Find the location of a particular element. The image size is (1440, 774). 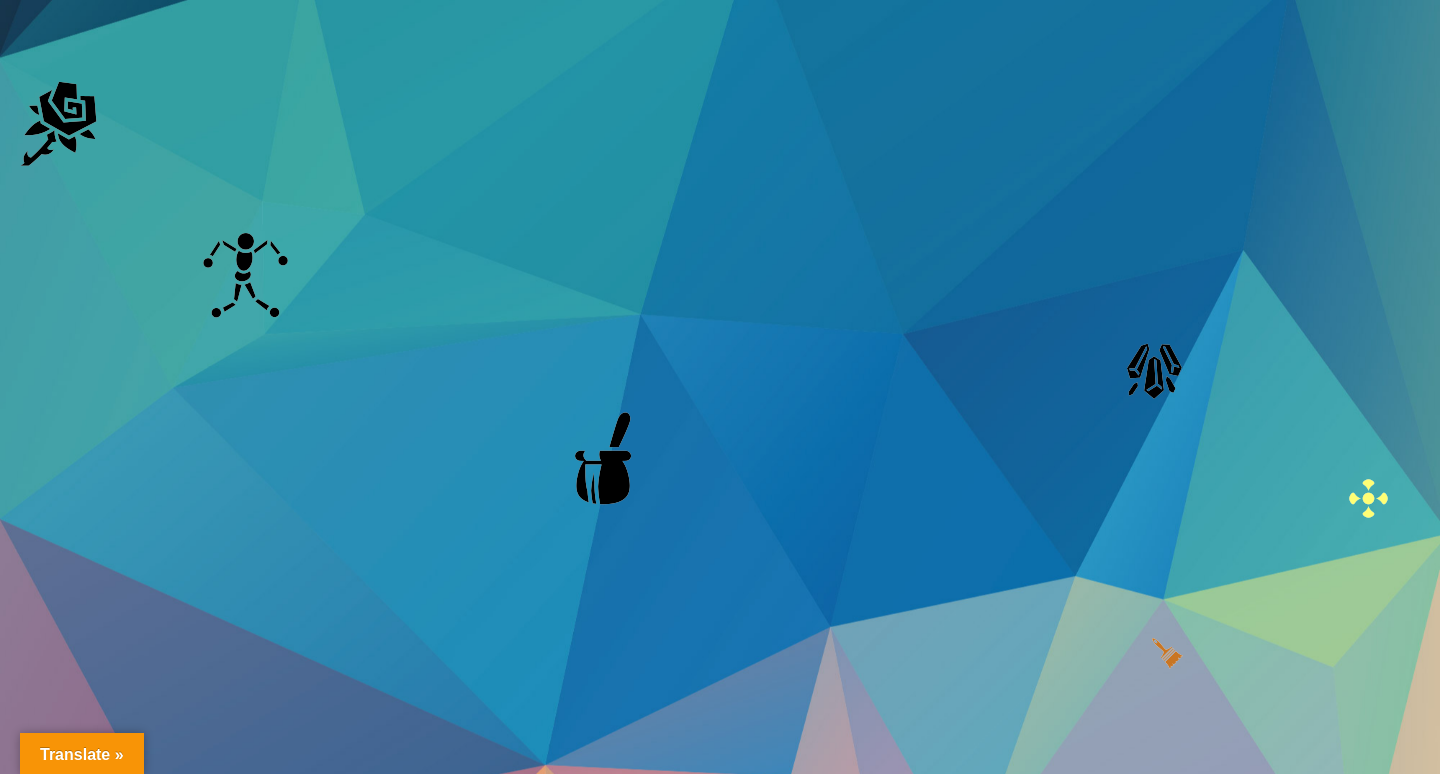

indicates luck or bonus reward in gameplay is located at coordinates (1368, 498).